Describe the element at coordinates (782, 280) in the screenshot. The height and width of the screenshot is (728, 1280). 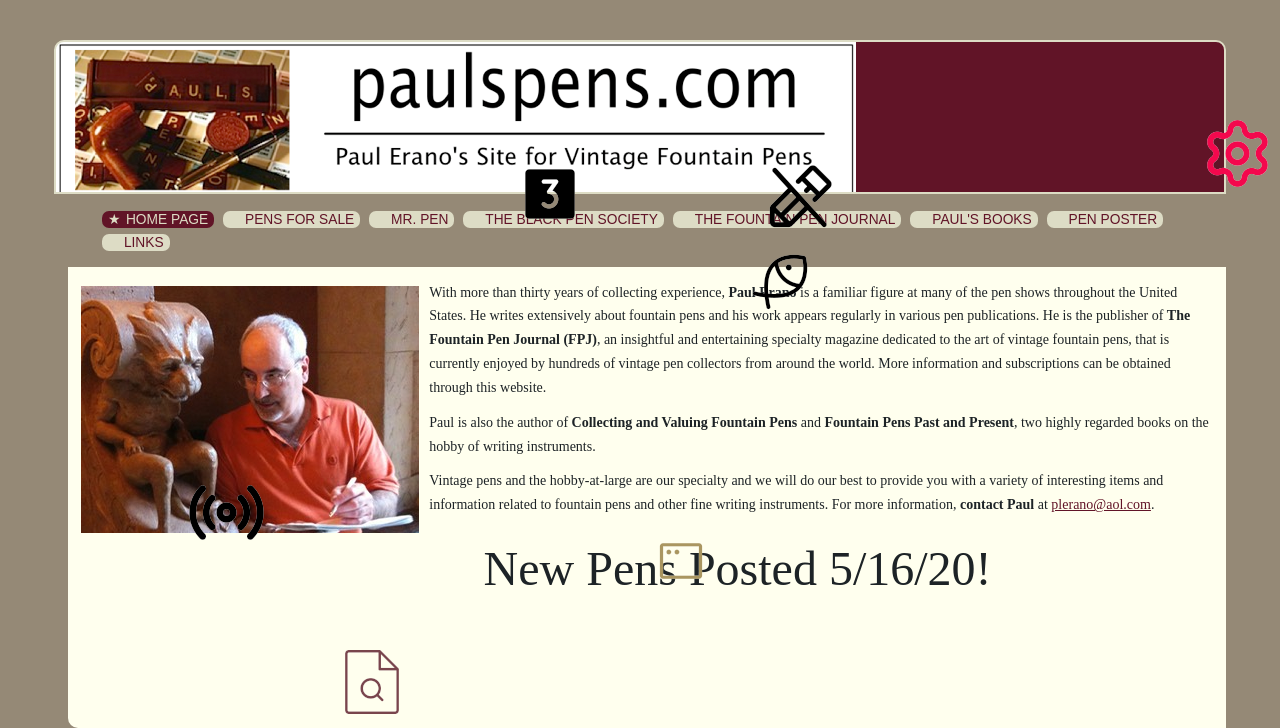
I see `access fishing or marine-related features` at that location.